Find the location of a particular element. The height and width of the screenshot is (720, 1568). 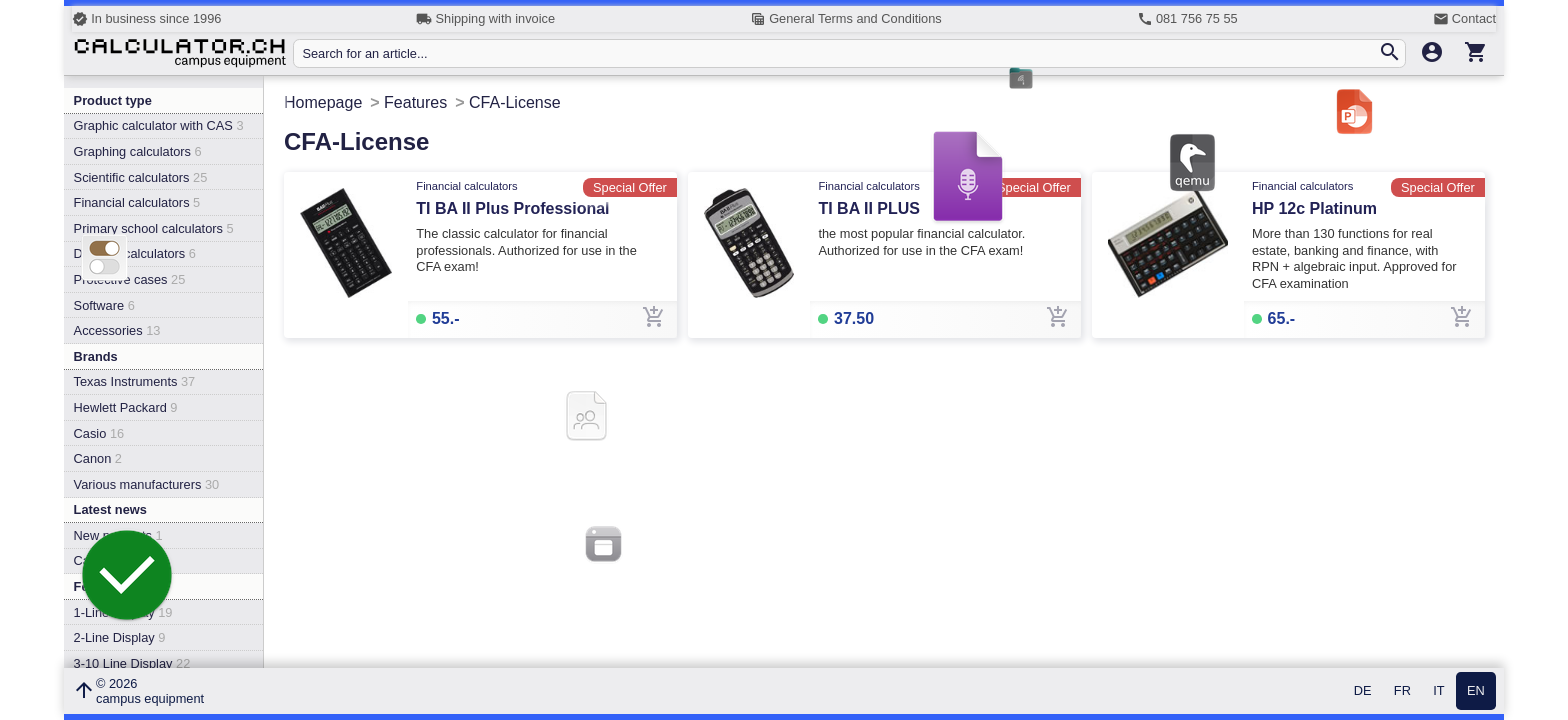

dropbox file is synced and up to date is located at coordinates (127, 575).